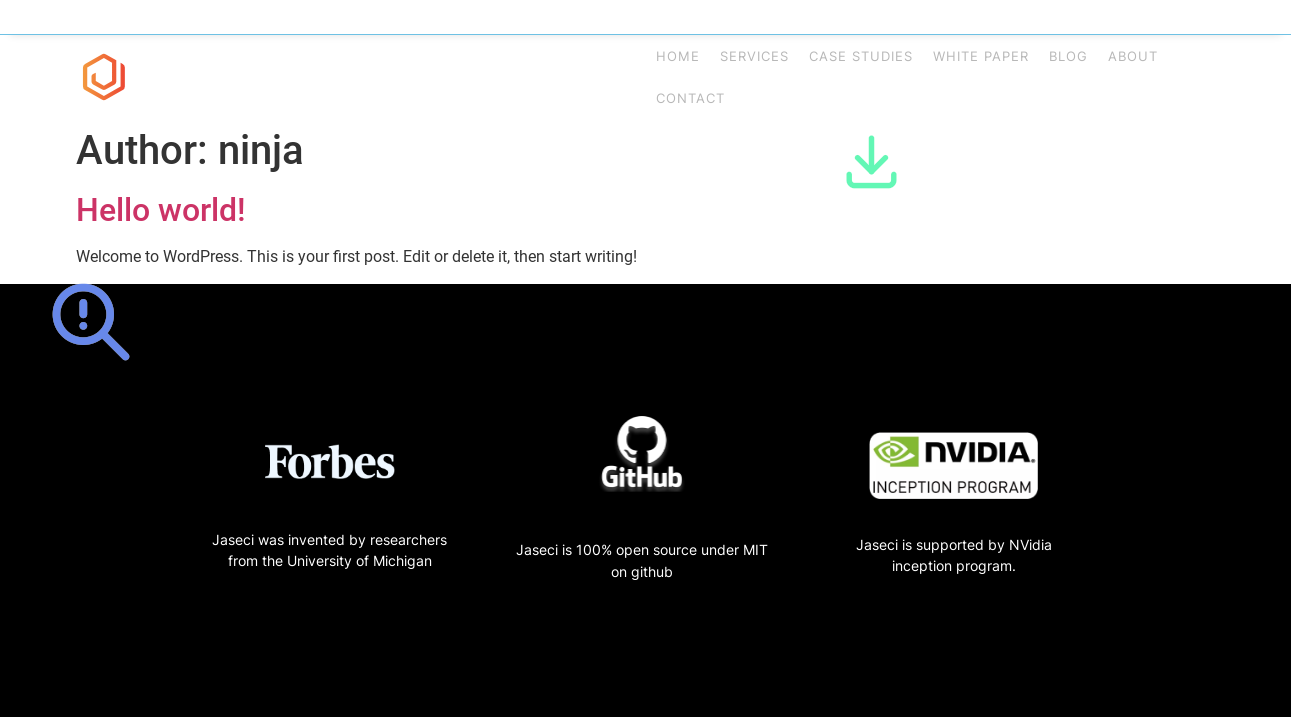 This screenshot has width=1291, height=720. I want to click on download a file to your device, so click(871, 160).